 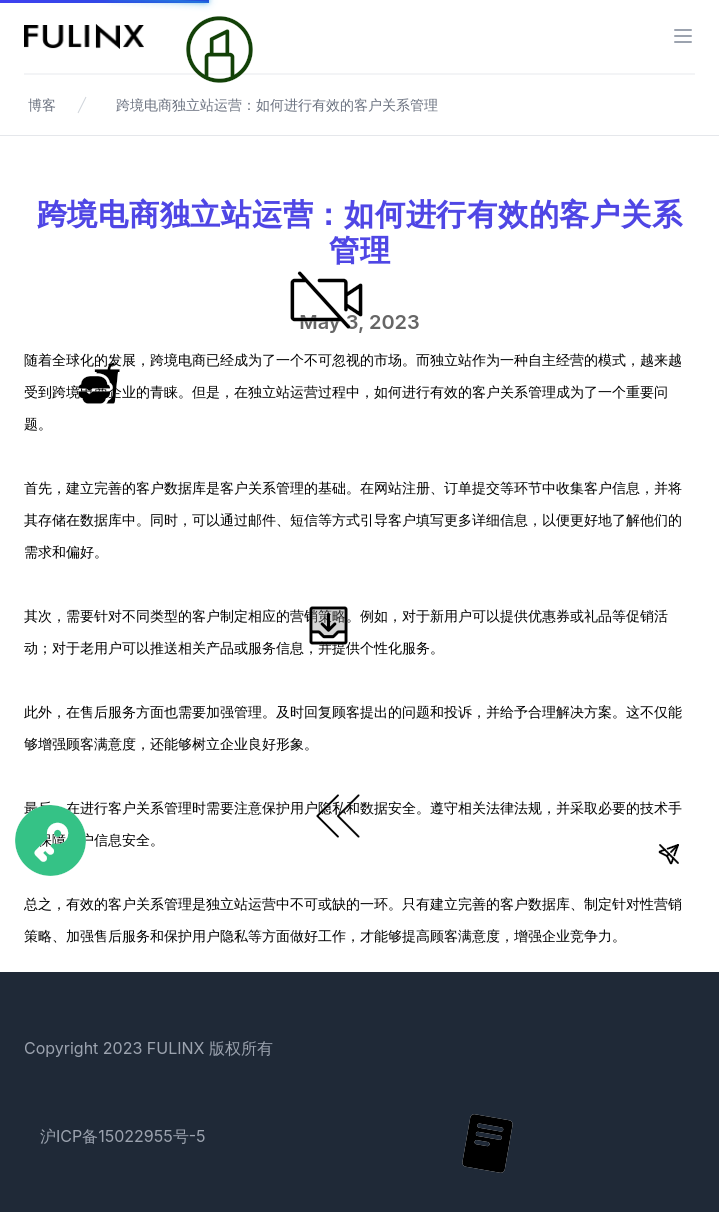 What do you see at coordinates (487, 1143) in the screenshot?
I see `view or access your resume/CV` at bounding box center [487, 1143].